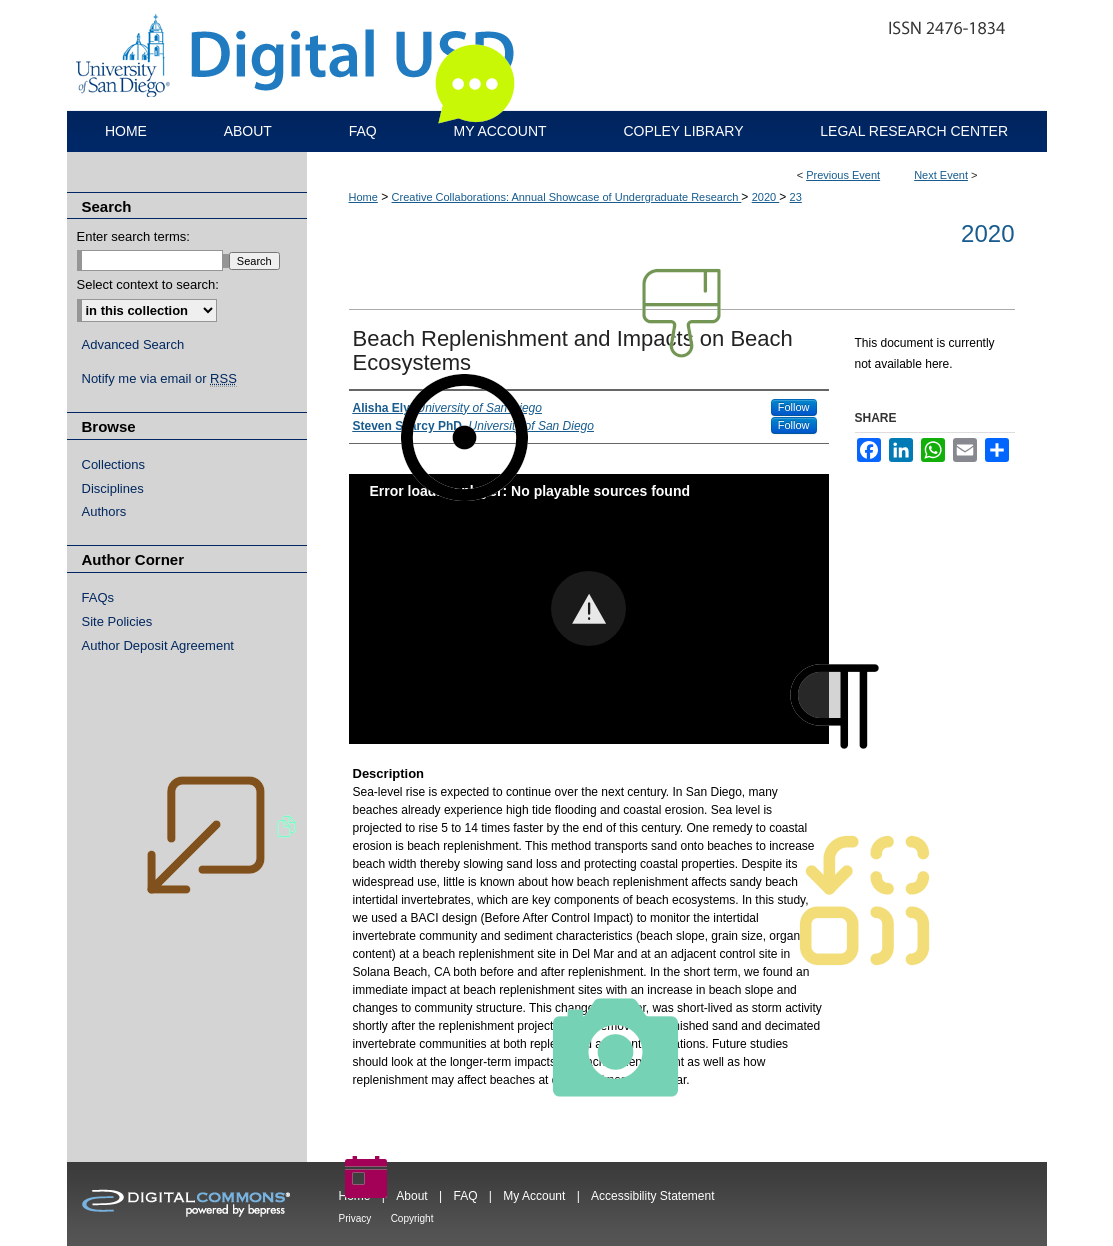 This screenshot has height=1246, width=1113. I want to click on open chat or messaging, so click(475, 84).